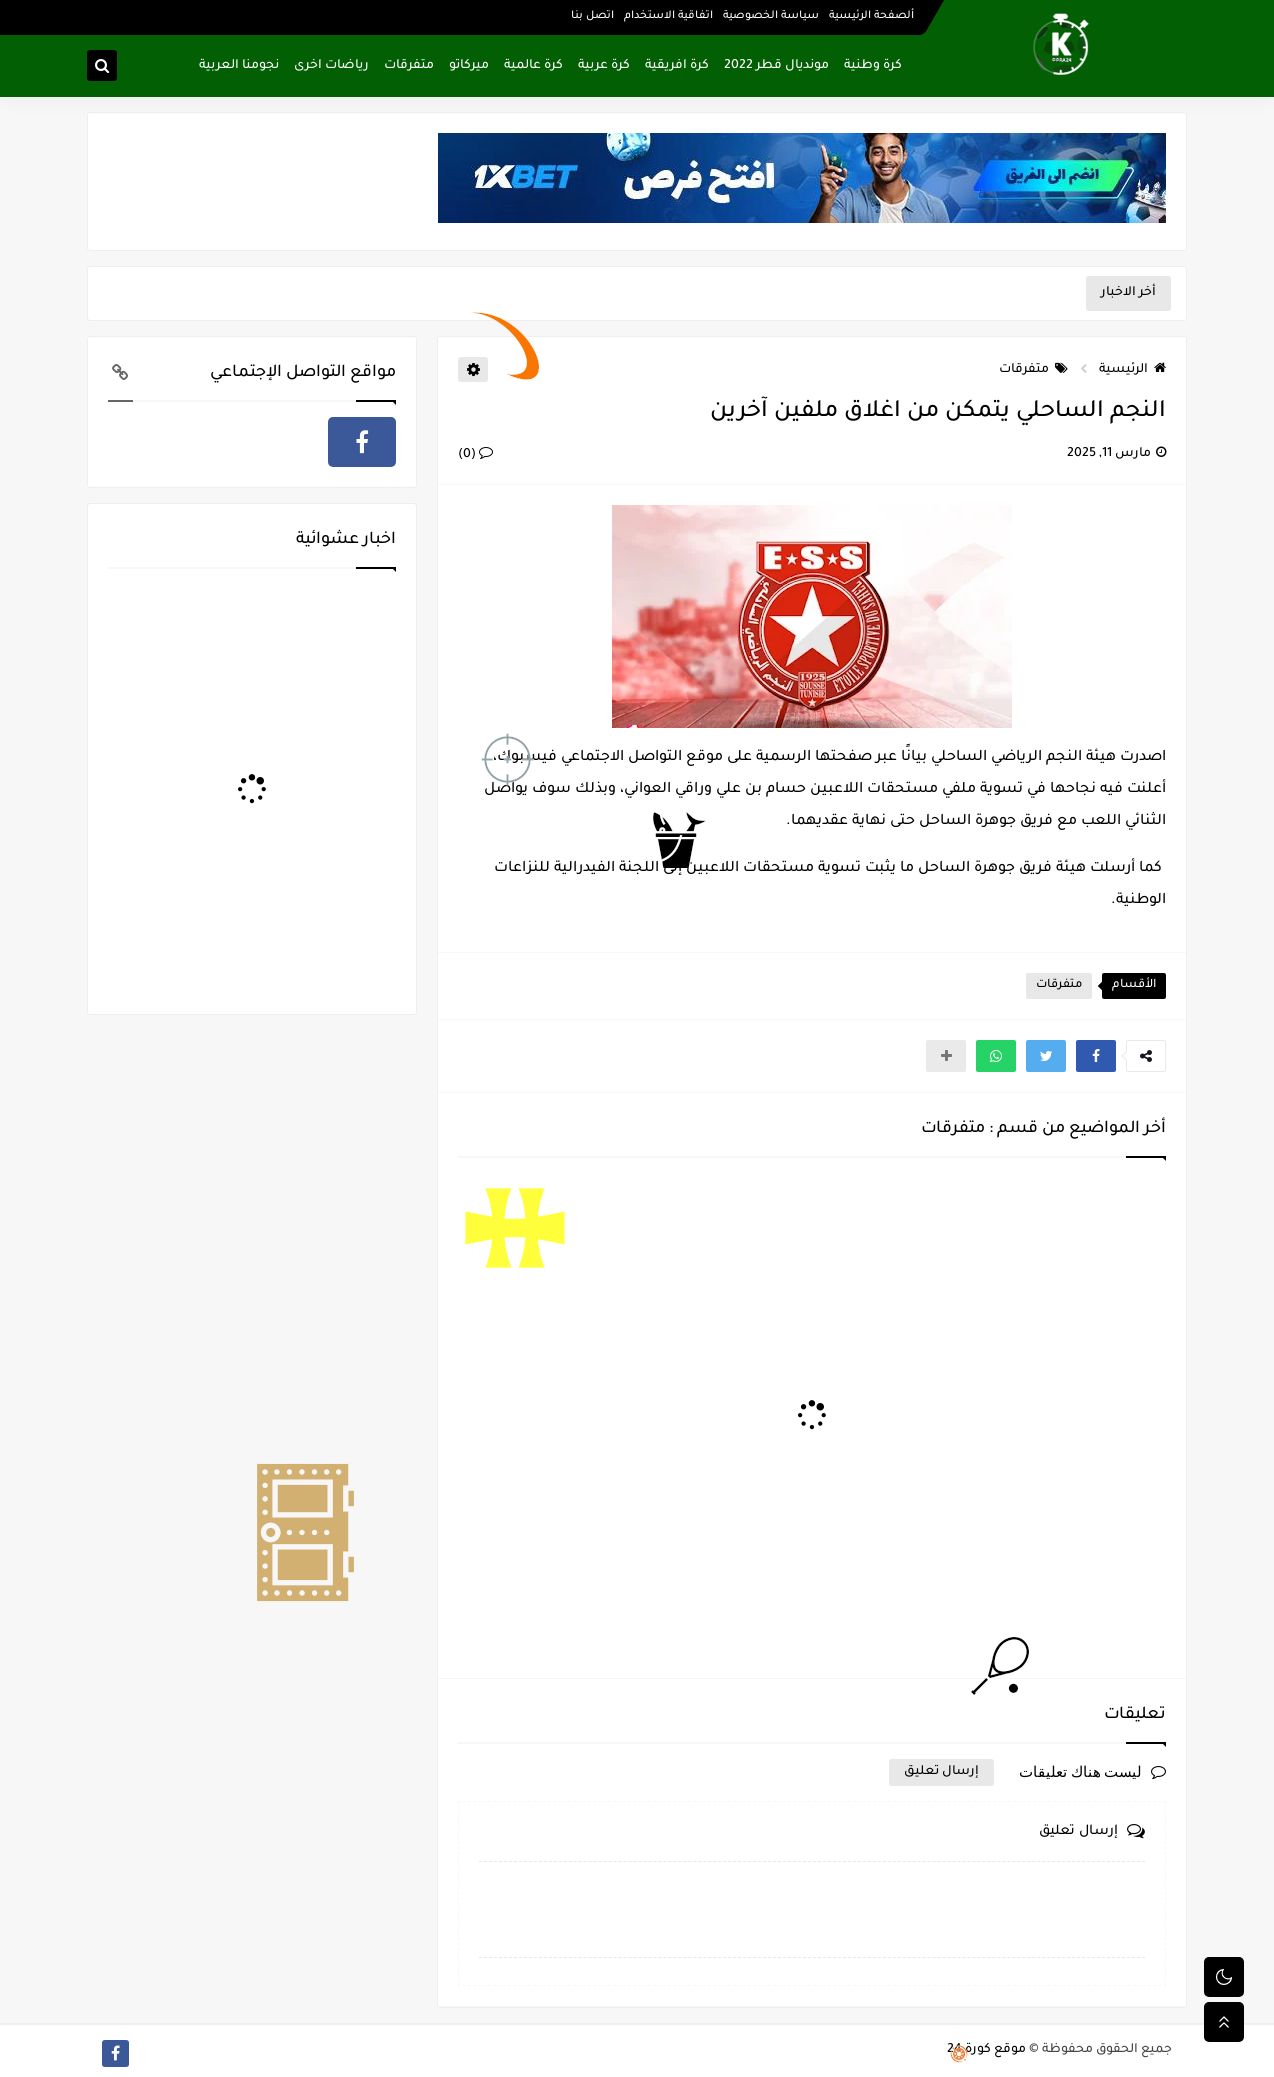  What do you see at coordinates (959, 2054) in the screenshot?
I see `view satellite or orbital tracking features` at bounding box center [959, 2054].